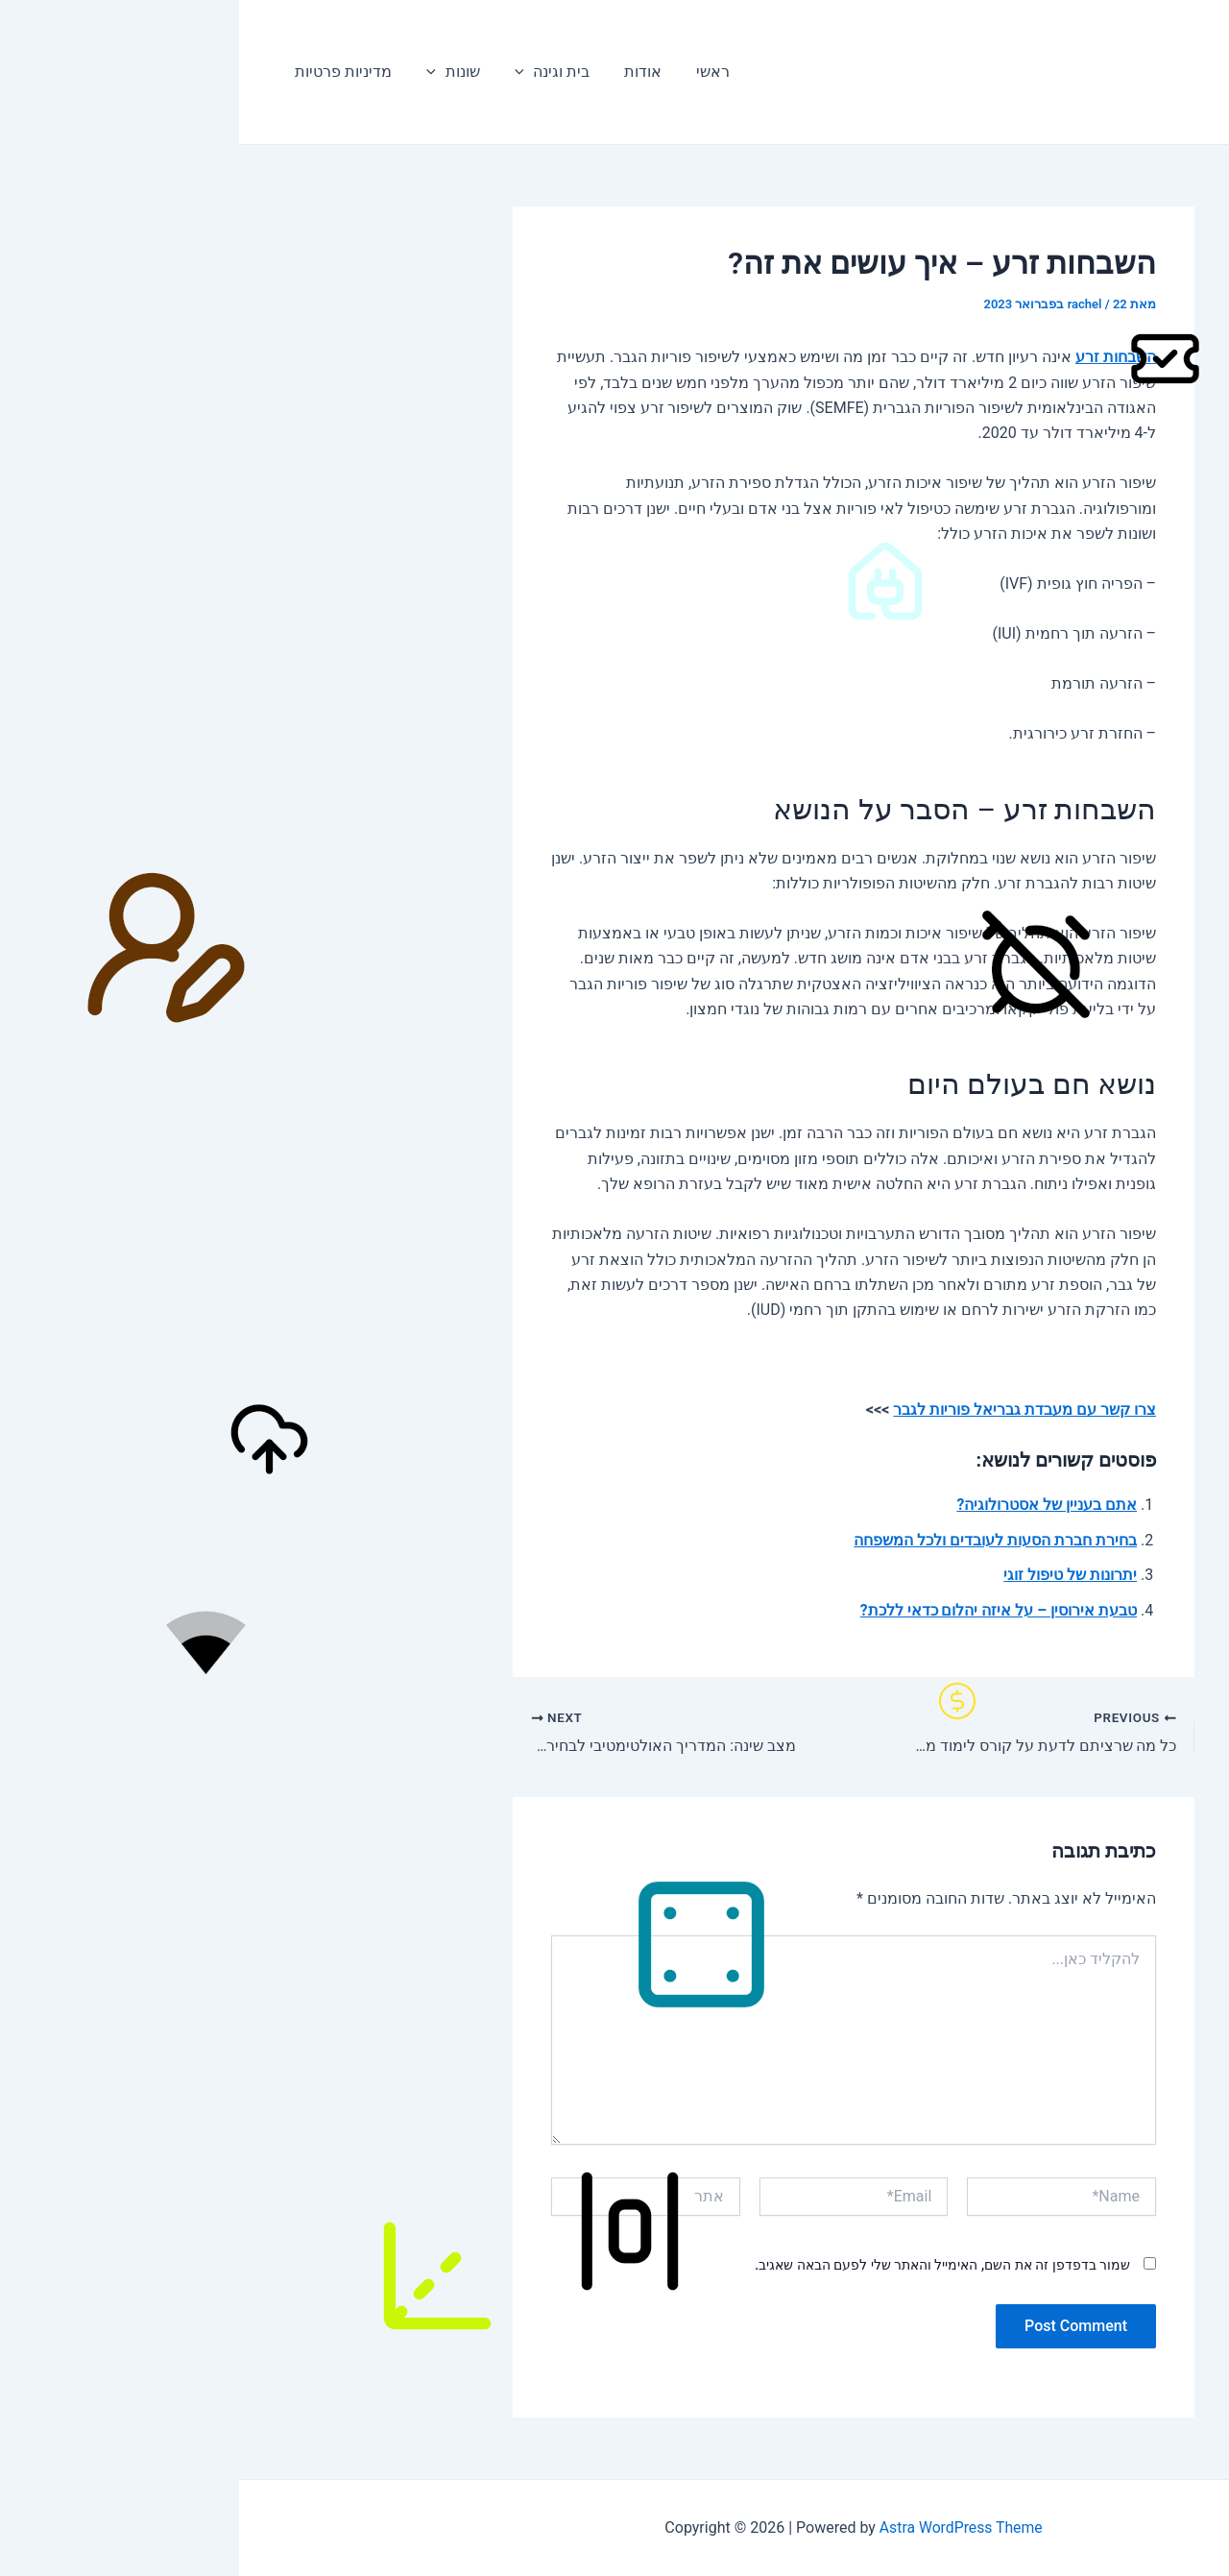 This screenshot has width=1229, height=2576. What do you see at coordinates (630, 2231) in the screenshot?
I see `distribute objects with equal spacing horizontally` at bounding box center [630, 2231].